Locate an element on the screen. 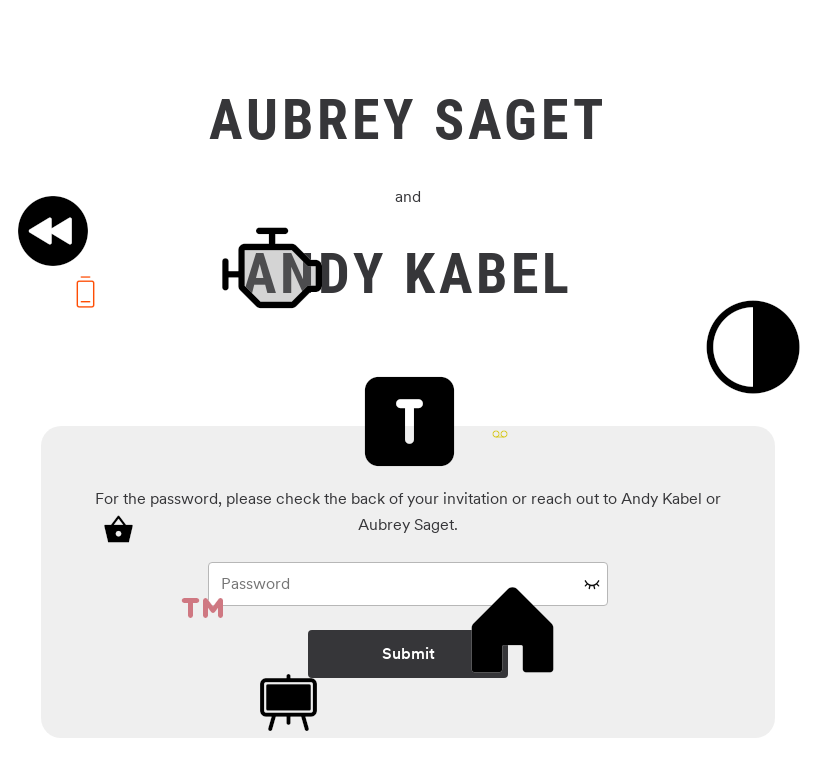 This screenshot has height=779, width=816. indicates low battery status is located at coordinates (85, 292).